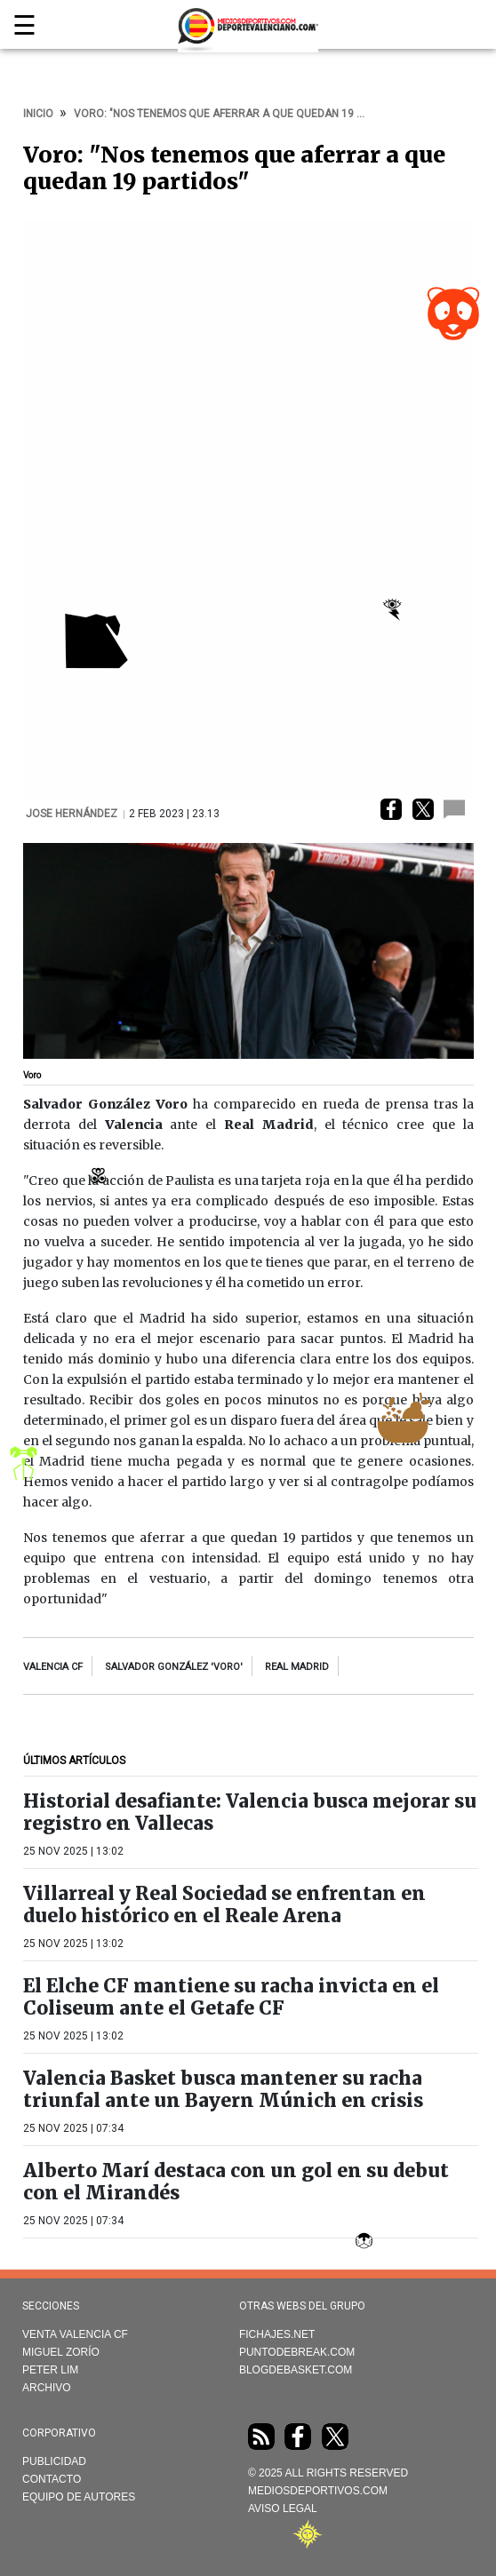  I want to click on view healthy food or nutrition options, so click(404, 1418).